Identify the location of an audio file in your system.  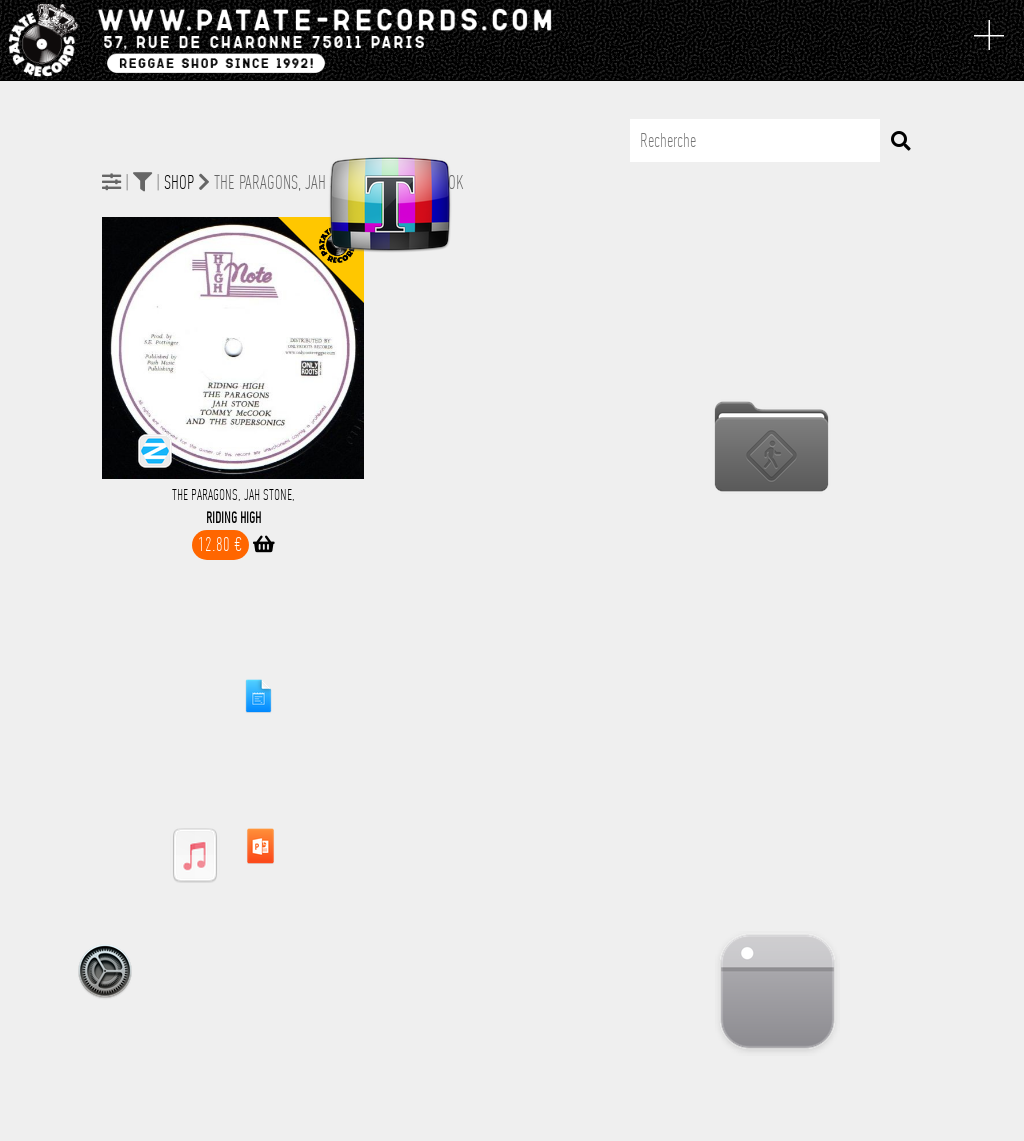
(195, 855).